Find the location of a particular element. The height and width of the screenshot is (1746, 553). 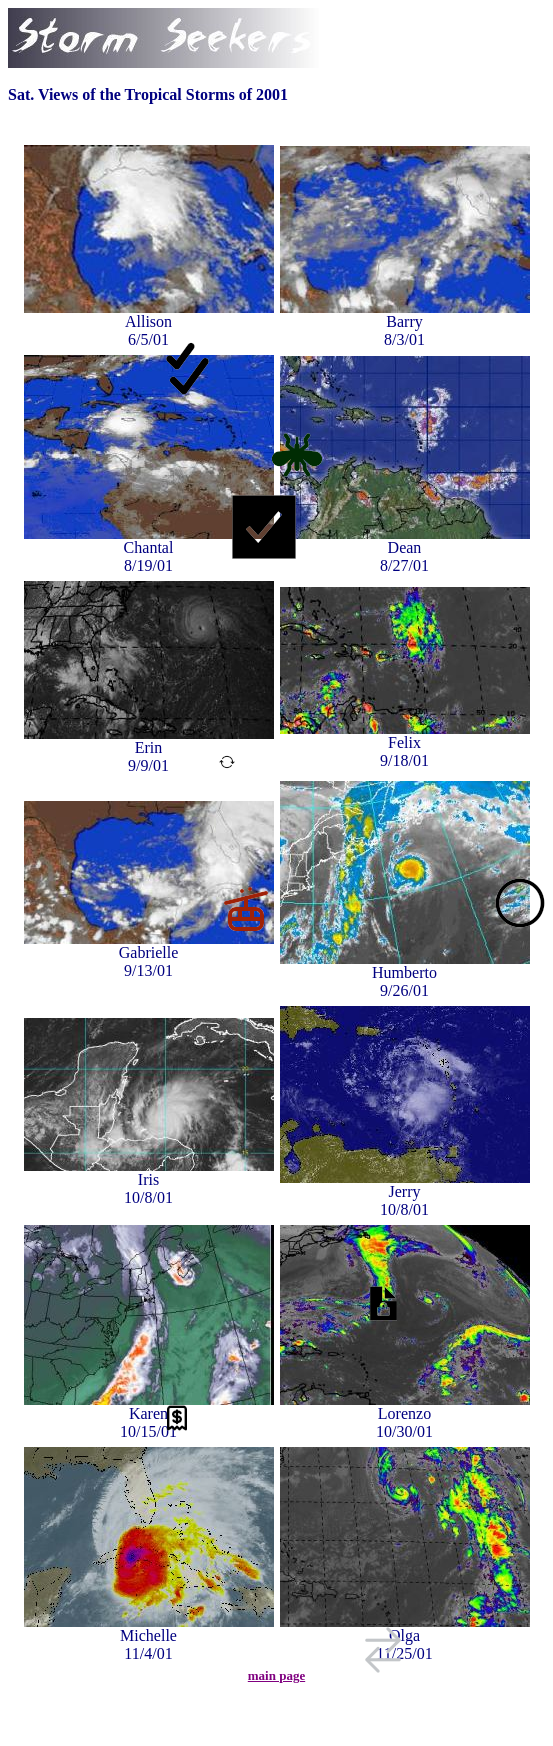

access cable car or gondola transit options is located at coordinates (246, 909).